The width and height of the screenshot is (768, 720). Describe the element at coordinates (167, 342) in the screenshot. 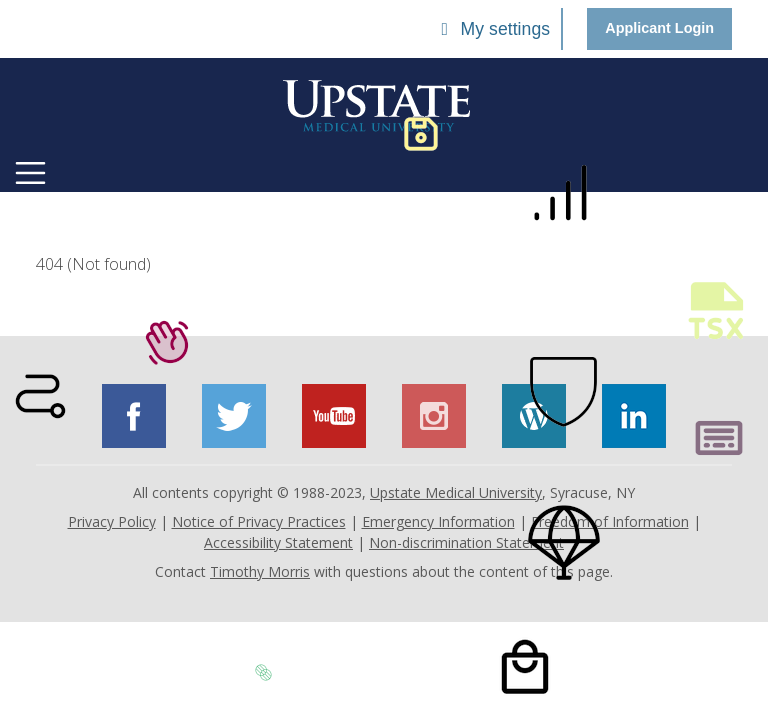

I see `send a friendly greeting or wave` at that location.